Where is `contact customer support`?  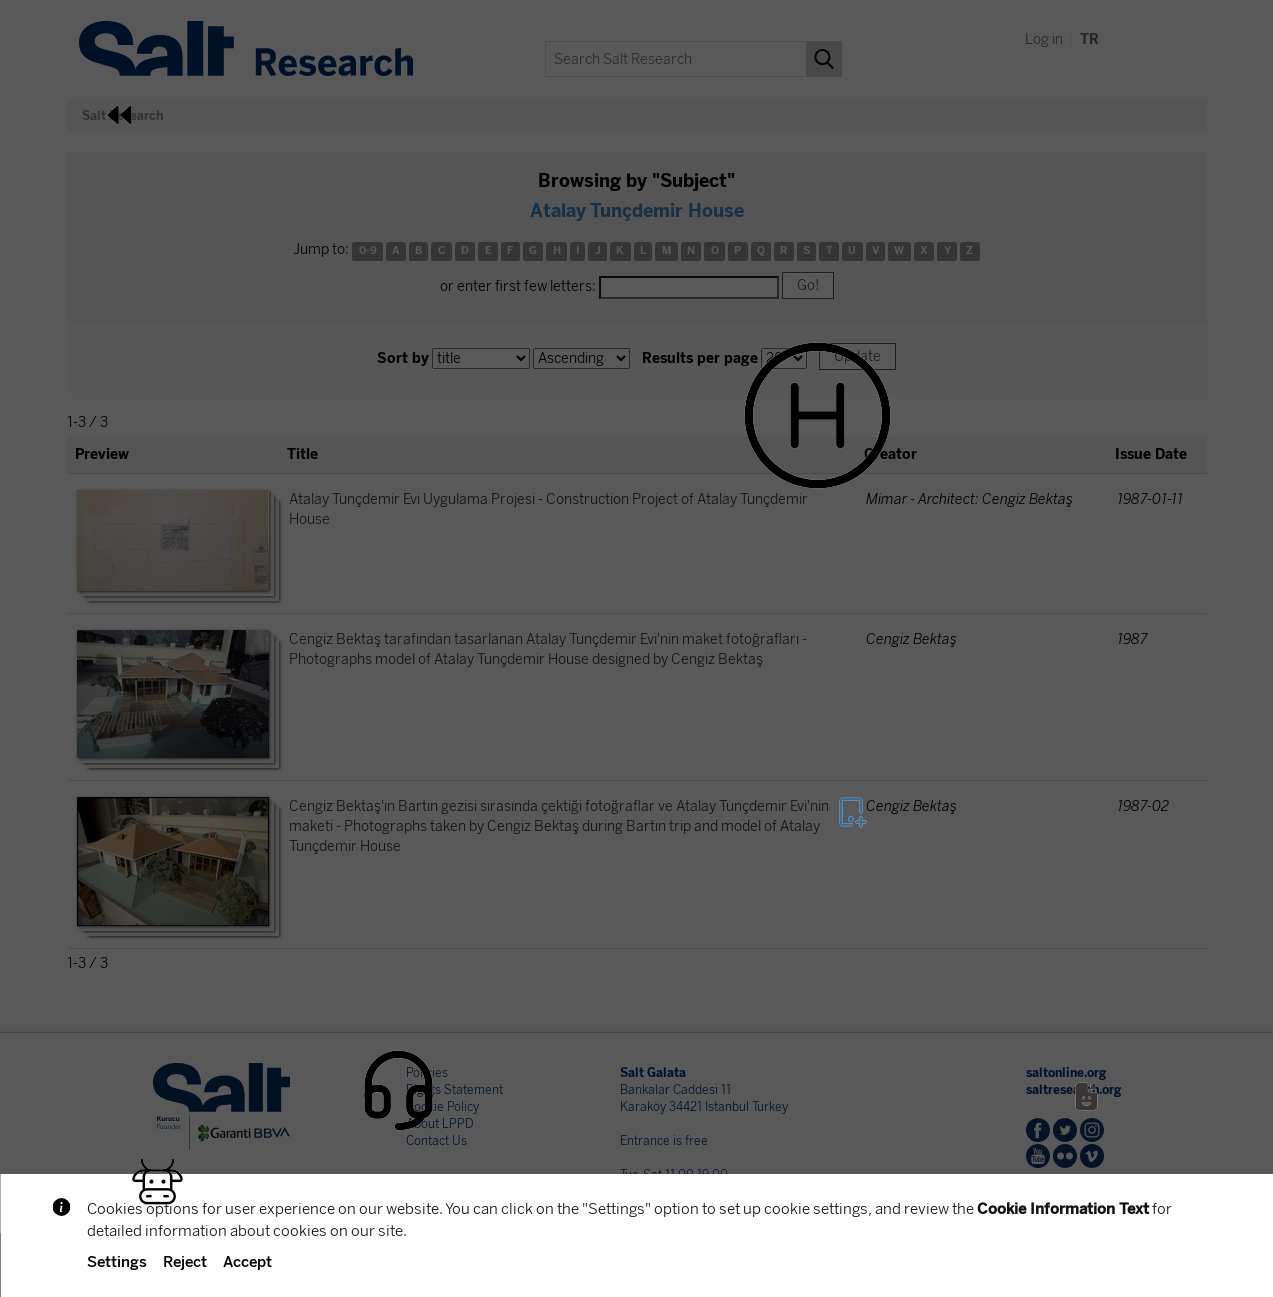
contact customer support is located at coordinates (398, 1088).